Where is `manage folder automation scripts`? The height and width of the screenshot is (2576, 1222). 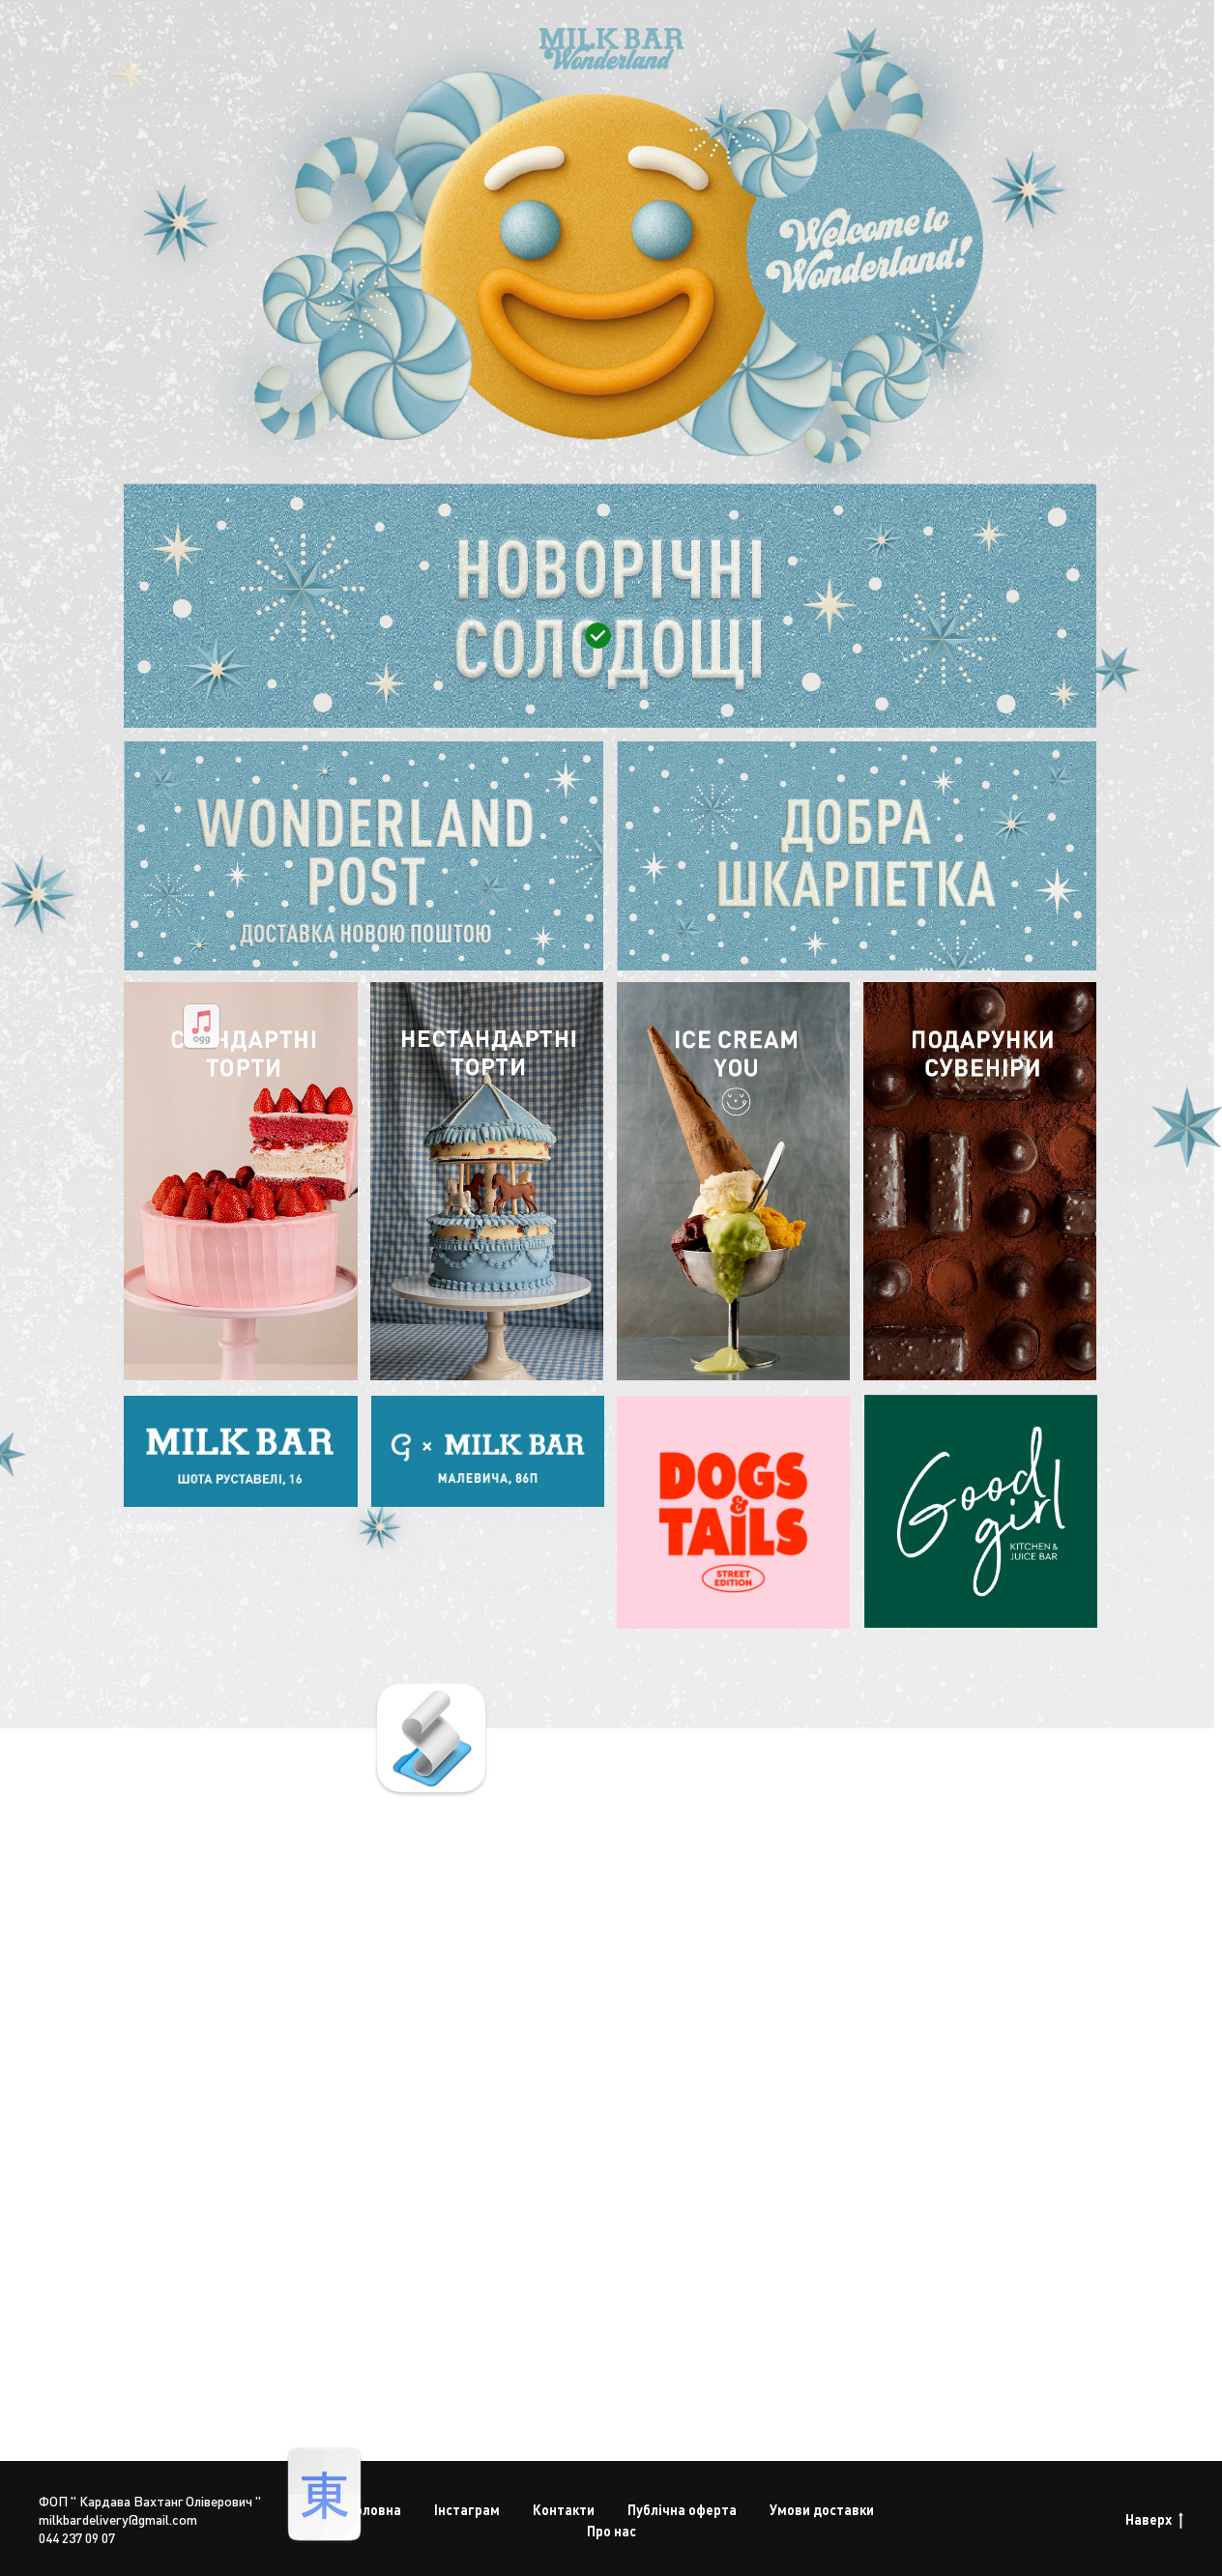 manage folder automation scripts is located at coordinates (431, 1738).